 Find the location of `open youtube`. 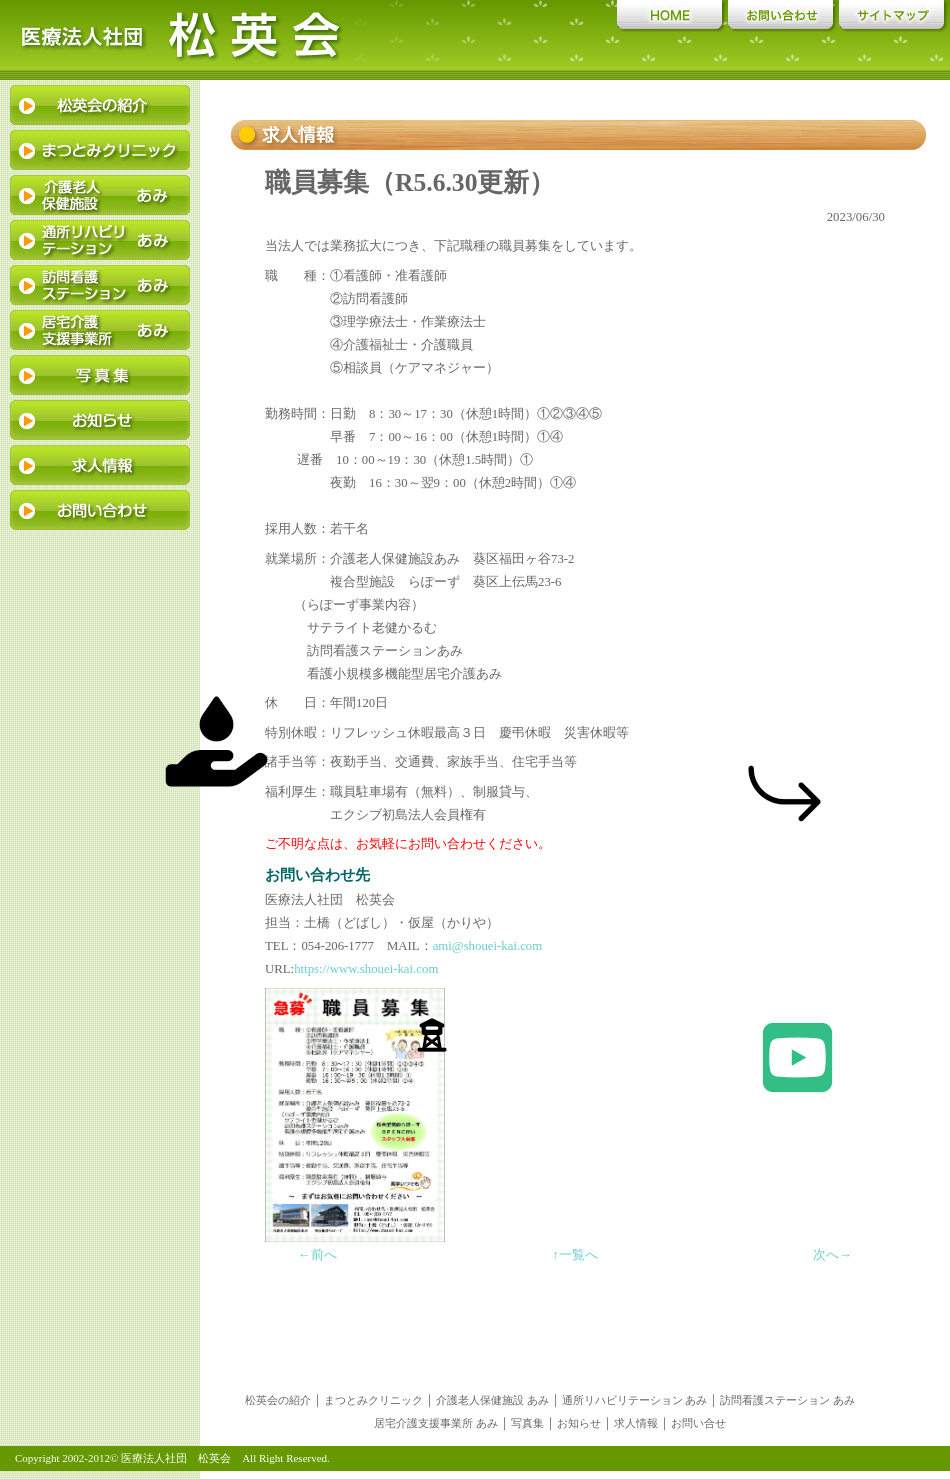

open youtube is located at coordinates (797, 1057).